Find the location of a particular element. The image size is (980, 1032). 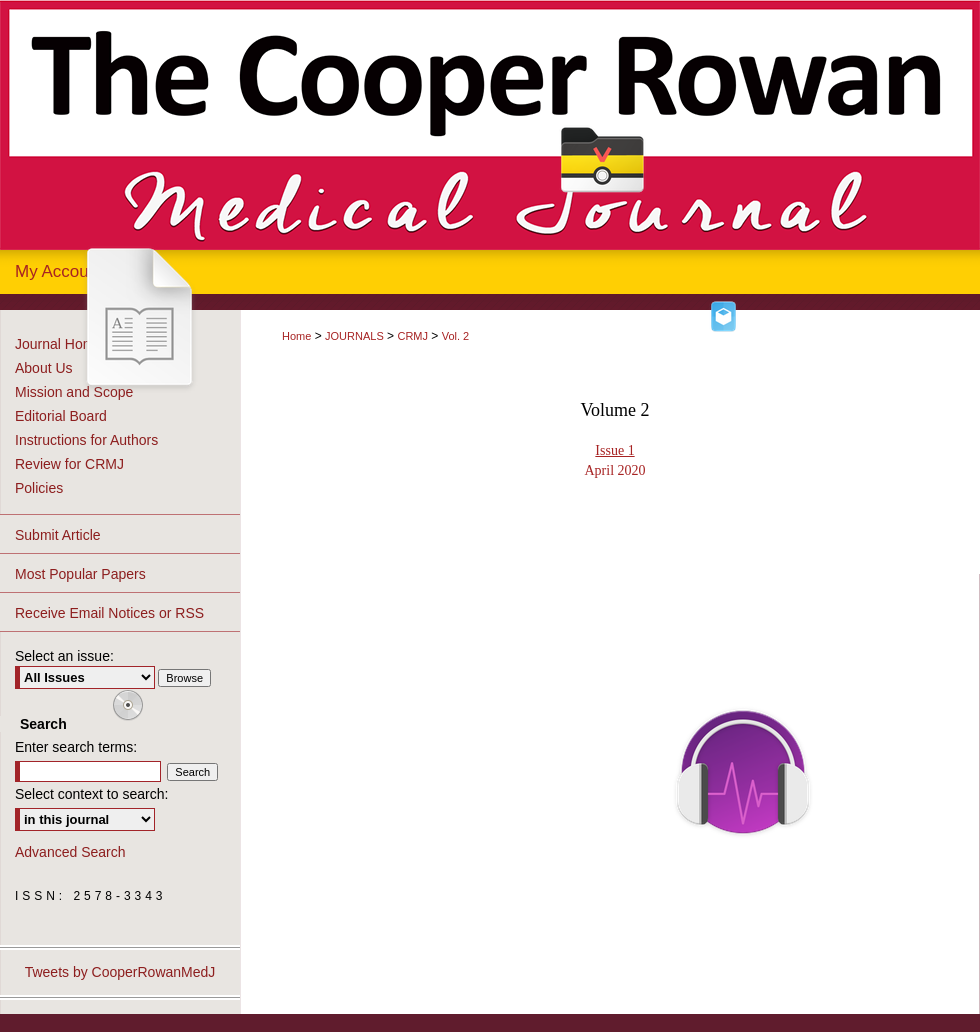

audio output device connected is located at coordinates (743, 772).